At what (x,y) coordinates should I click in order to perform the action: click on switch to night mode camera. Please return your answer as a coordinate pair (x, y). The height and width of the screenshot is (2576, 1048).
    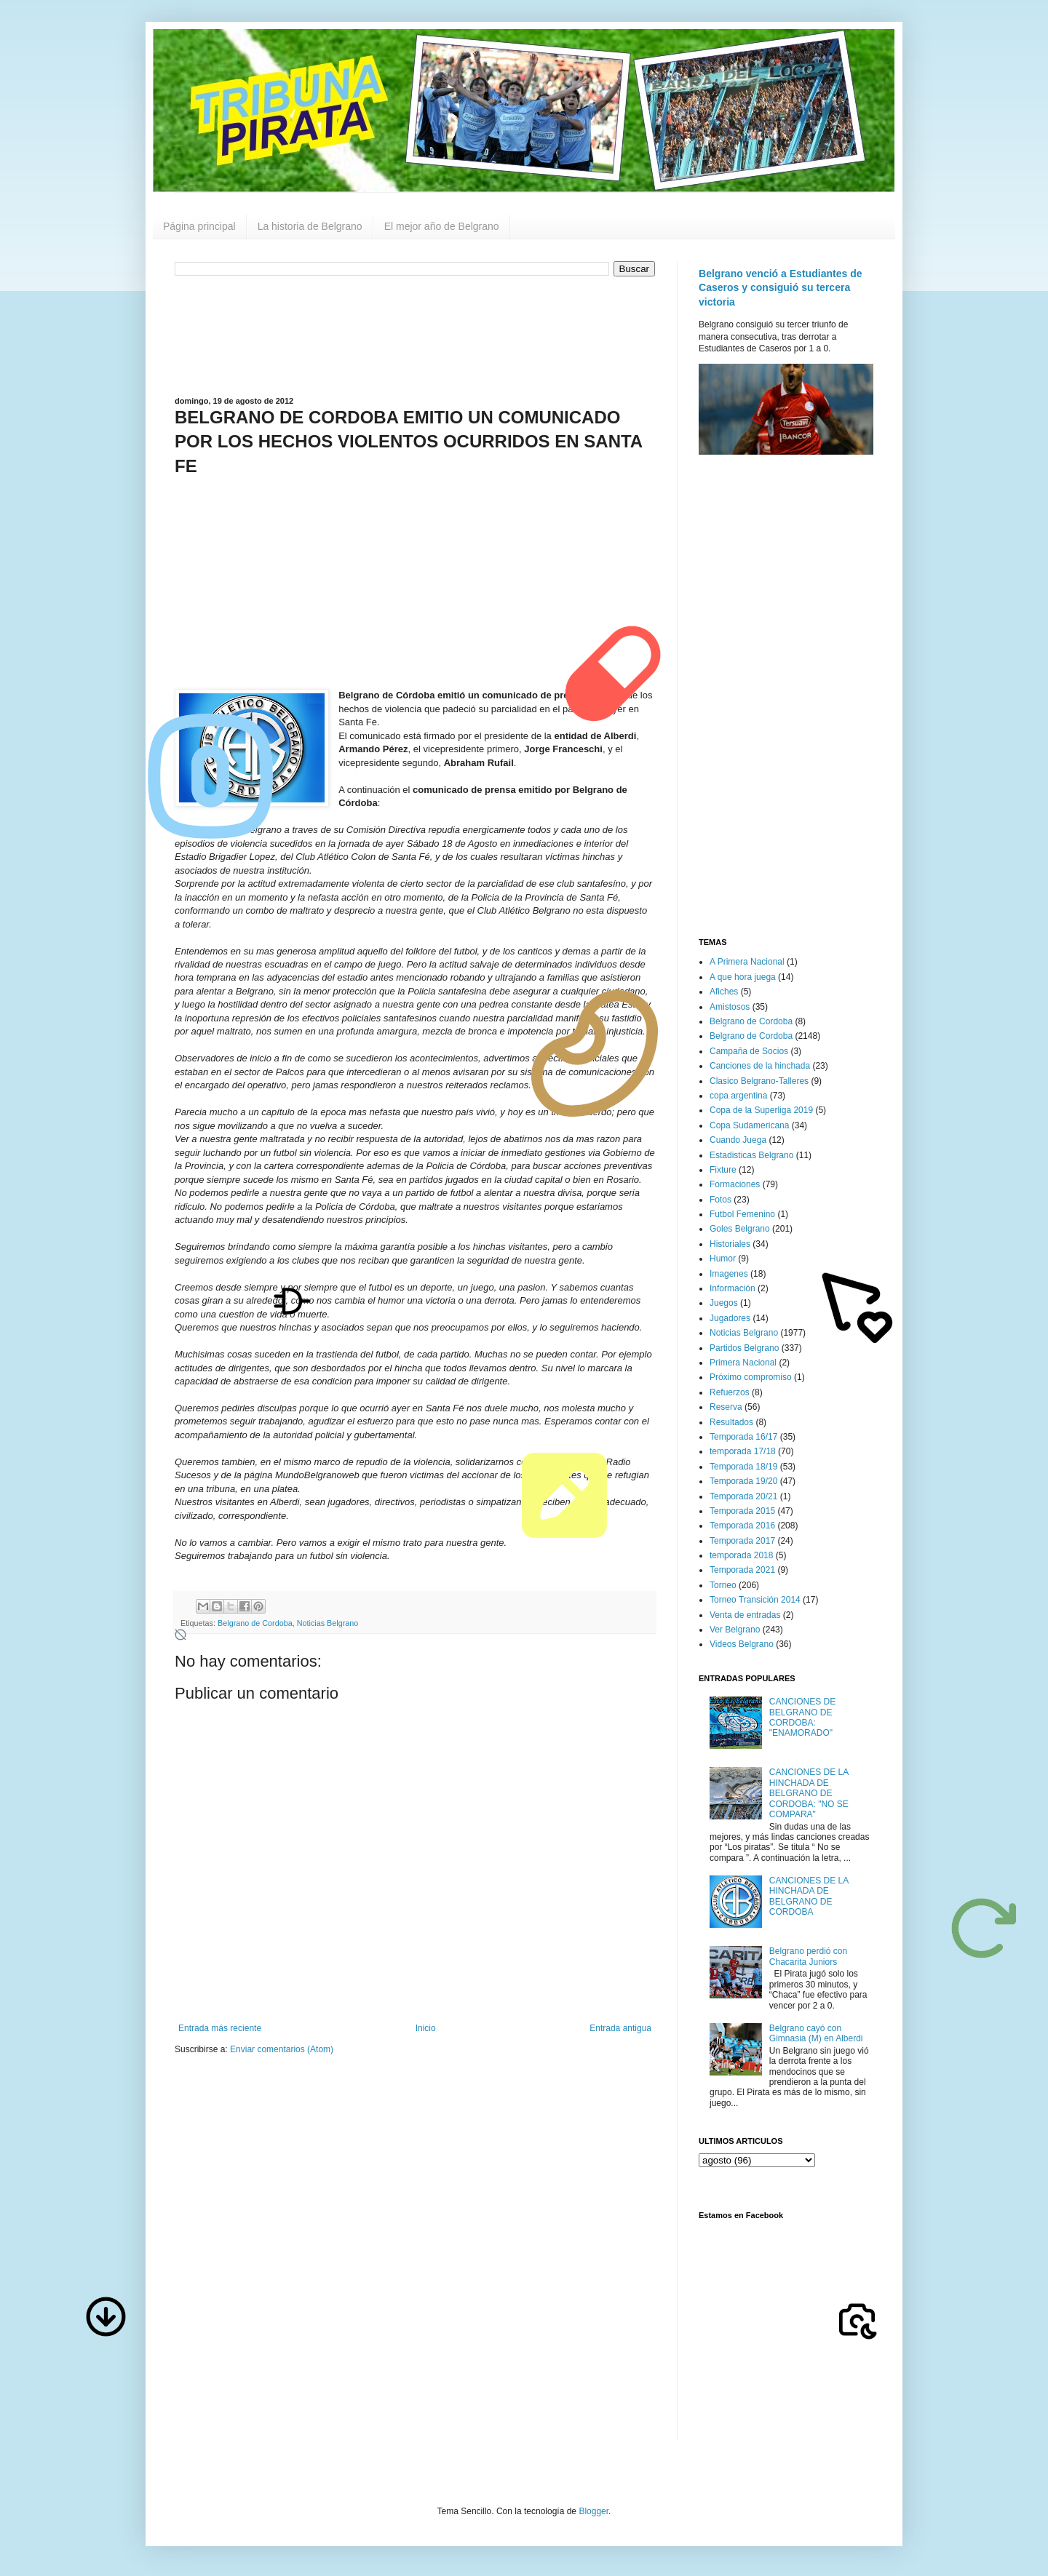
    Looking at the image, I should click on (857, 2319).